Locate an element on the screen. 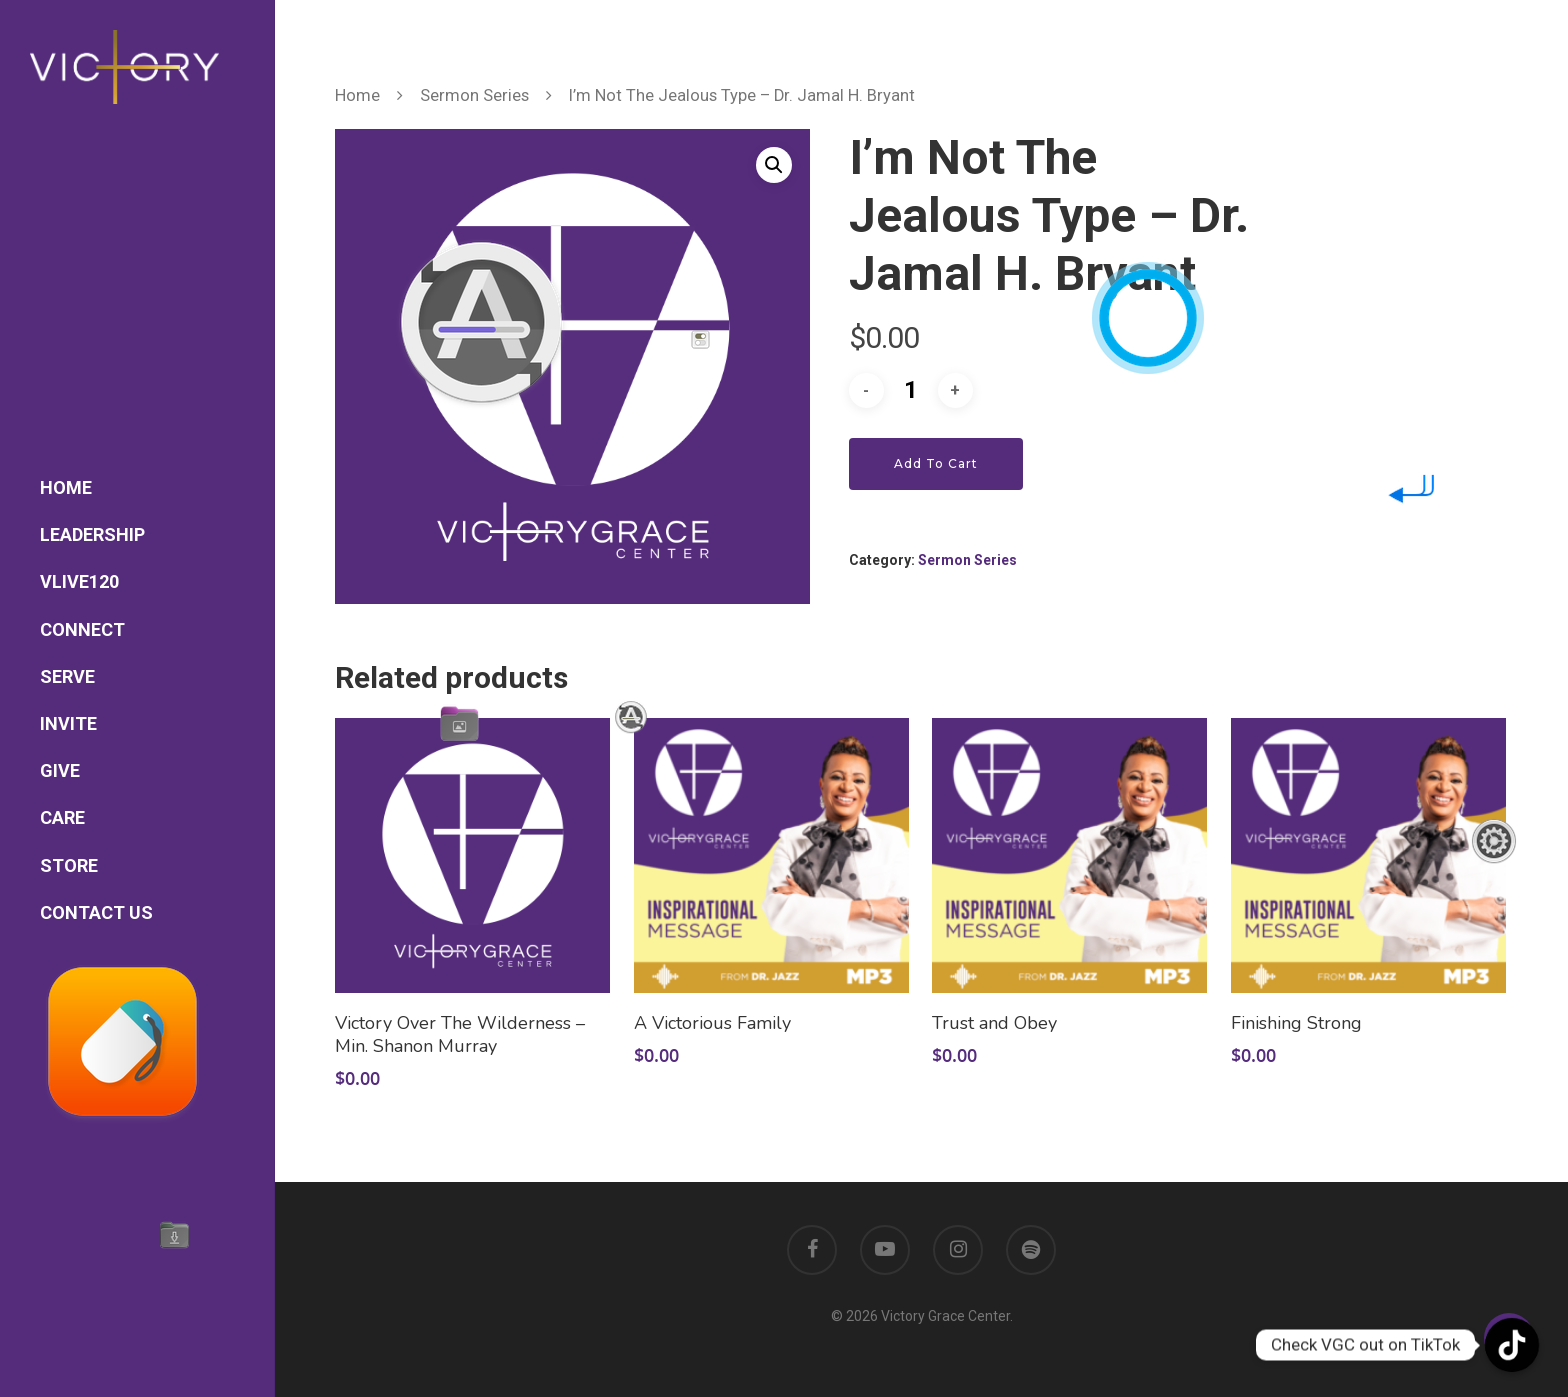  check for available software updates is located at coordinates (631, 717).